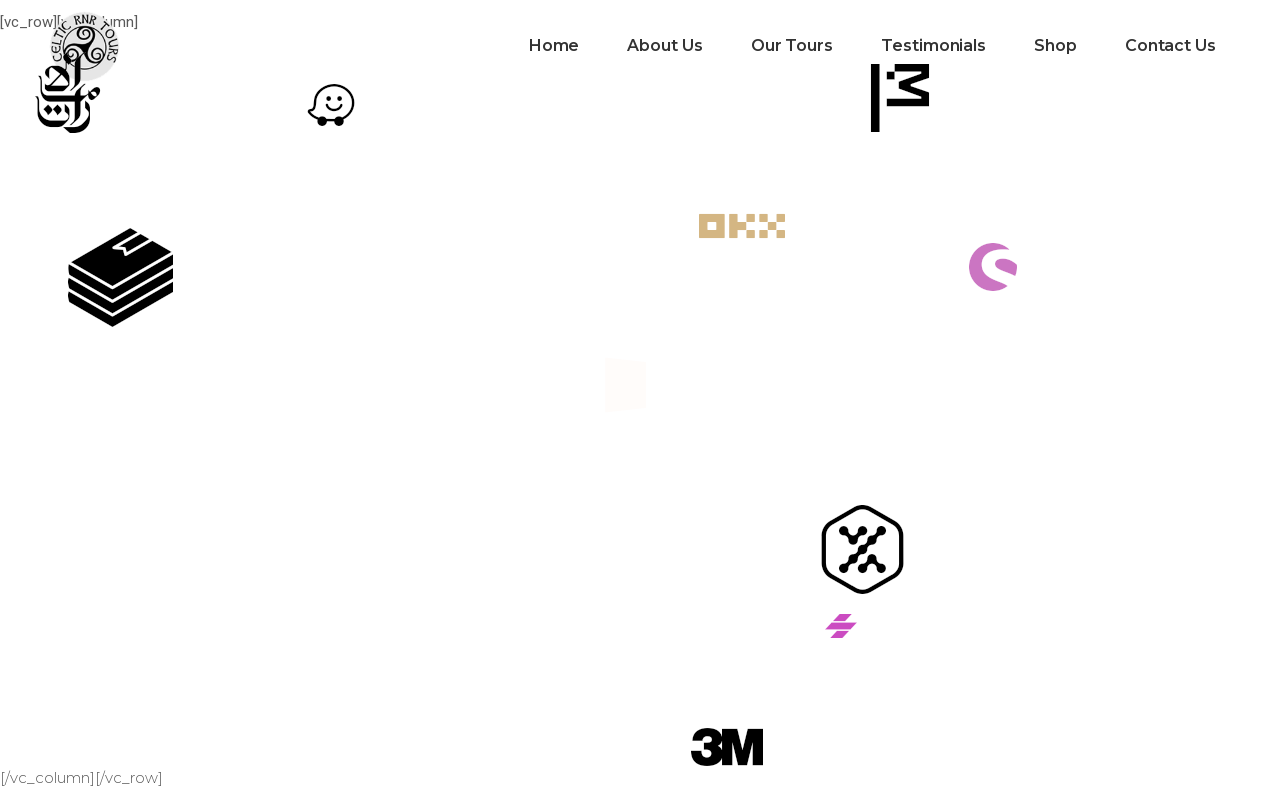 The image size is (1280, 800). I want to click on open Waze navigation app, so click(331, 105).